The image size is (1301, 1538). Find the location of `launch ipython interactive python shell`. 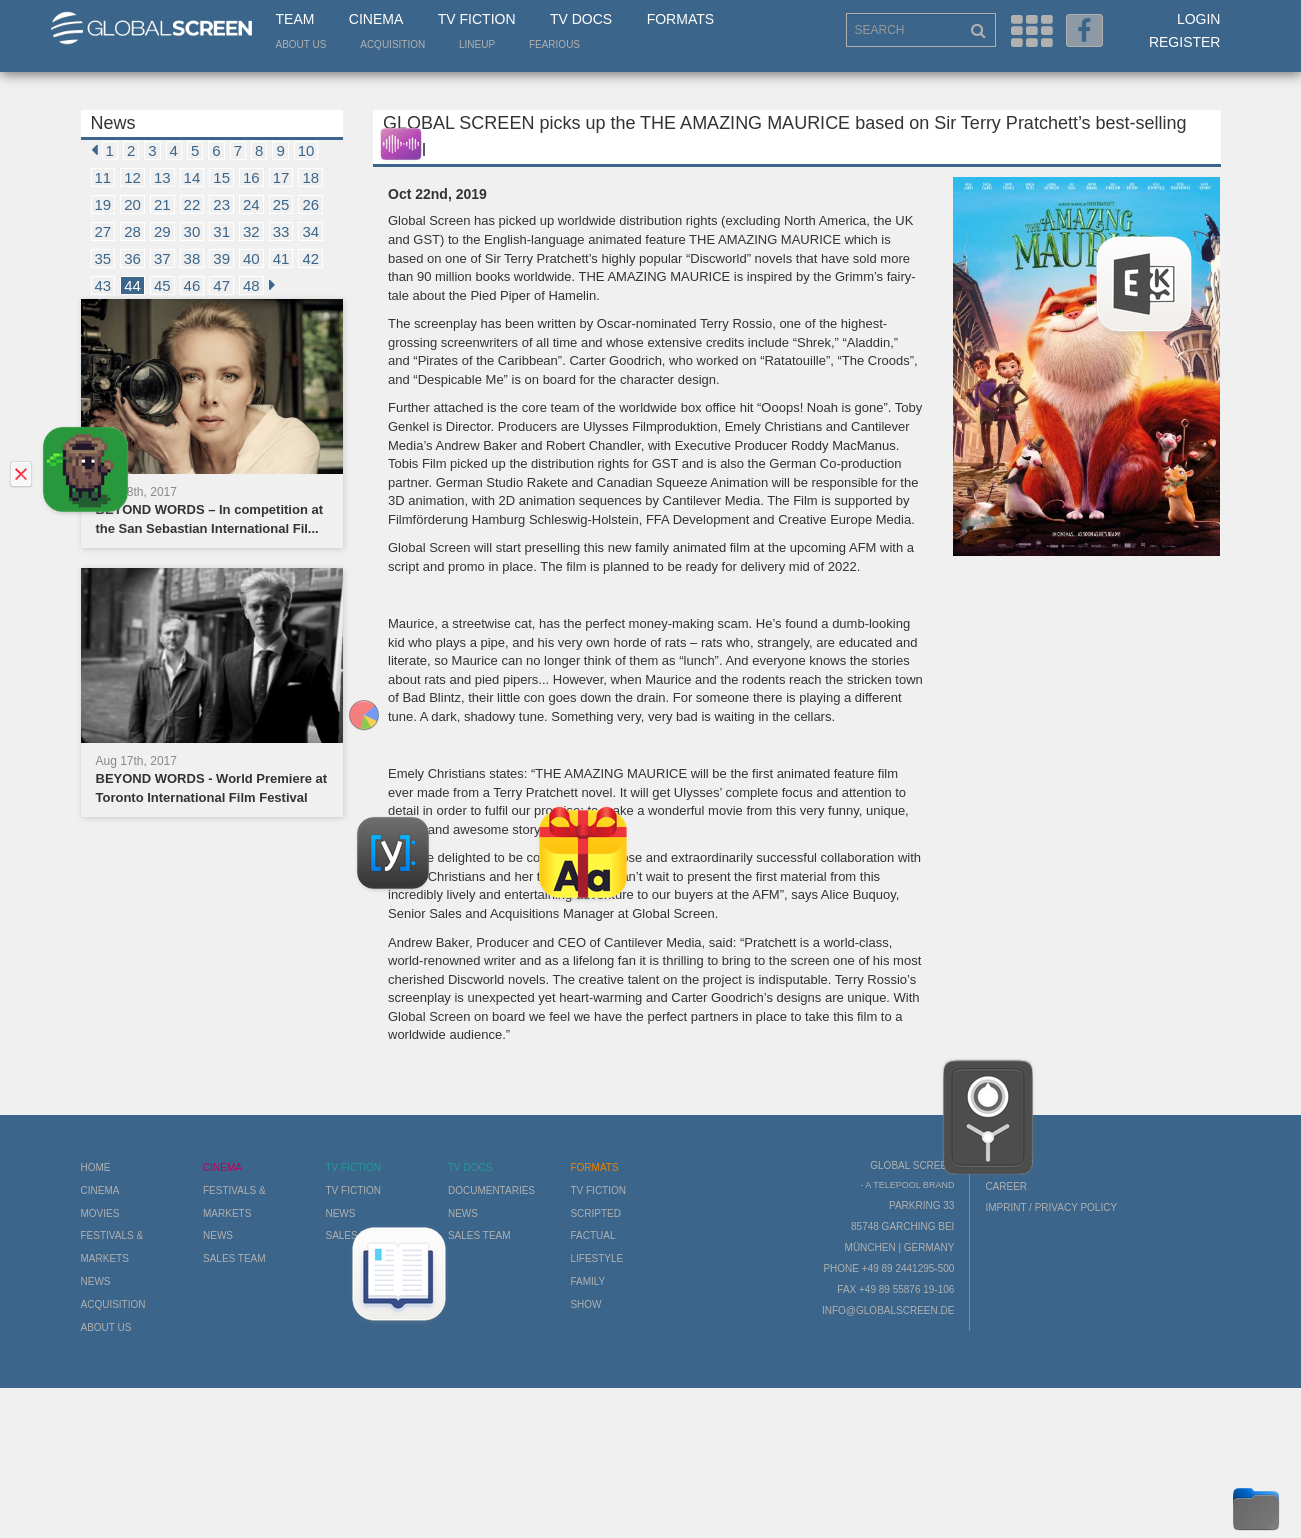

launch ipython interactive python shell is located at coordinates (393, 853).